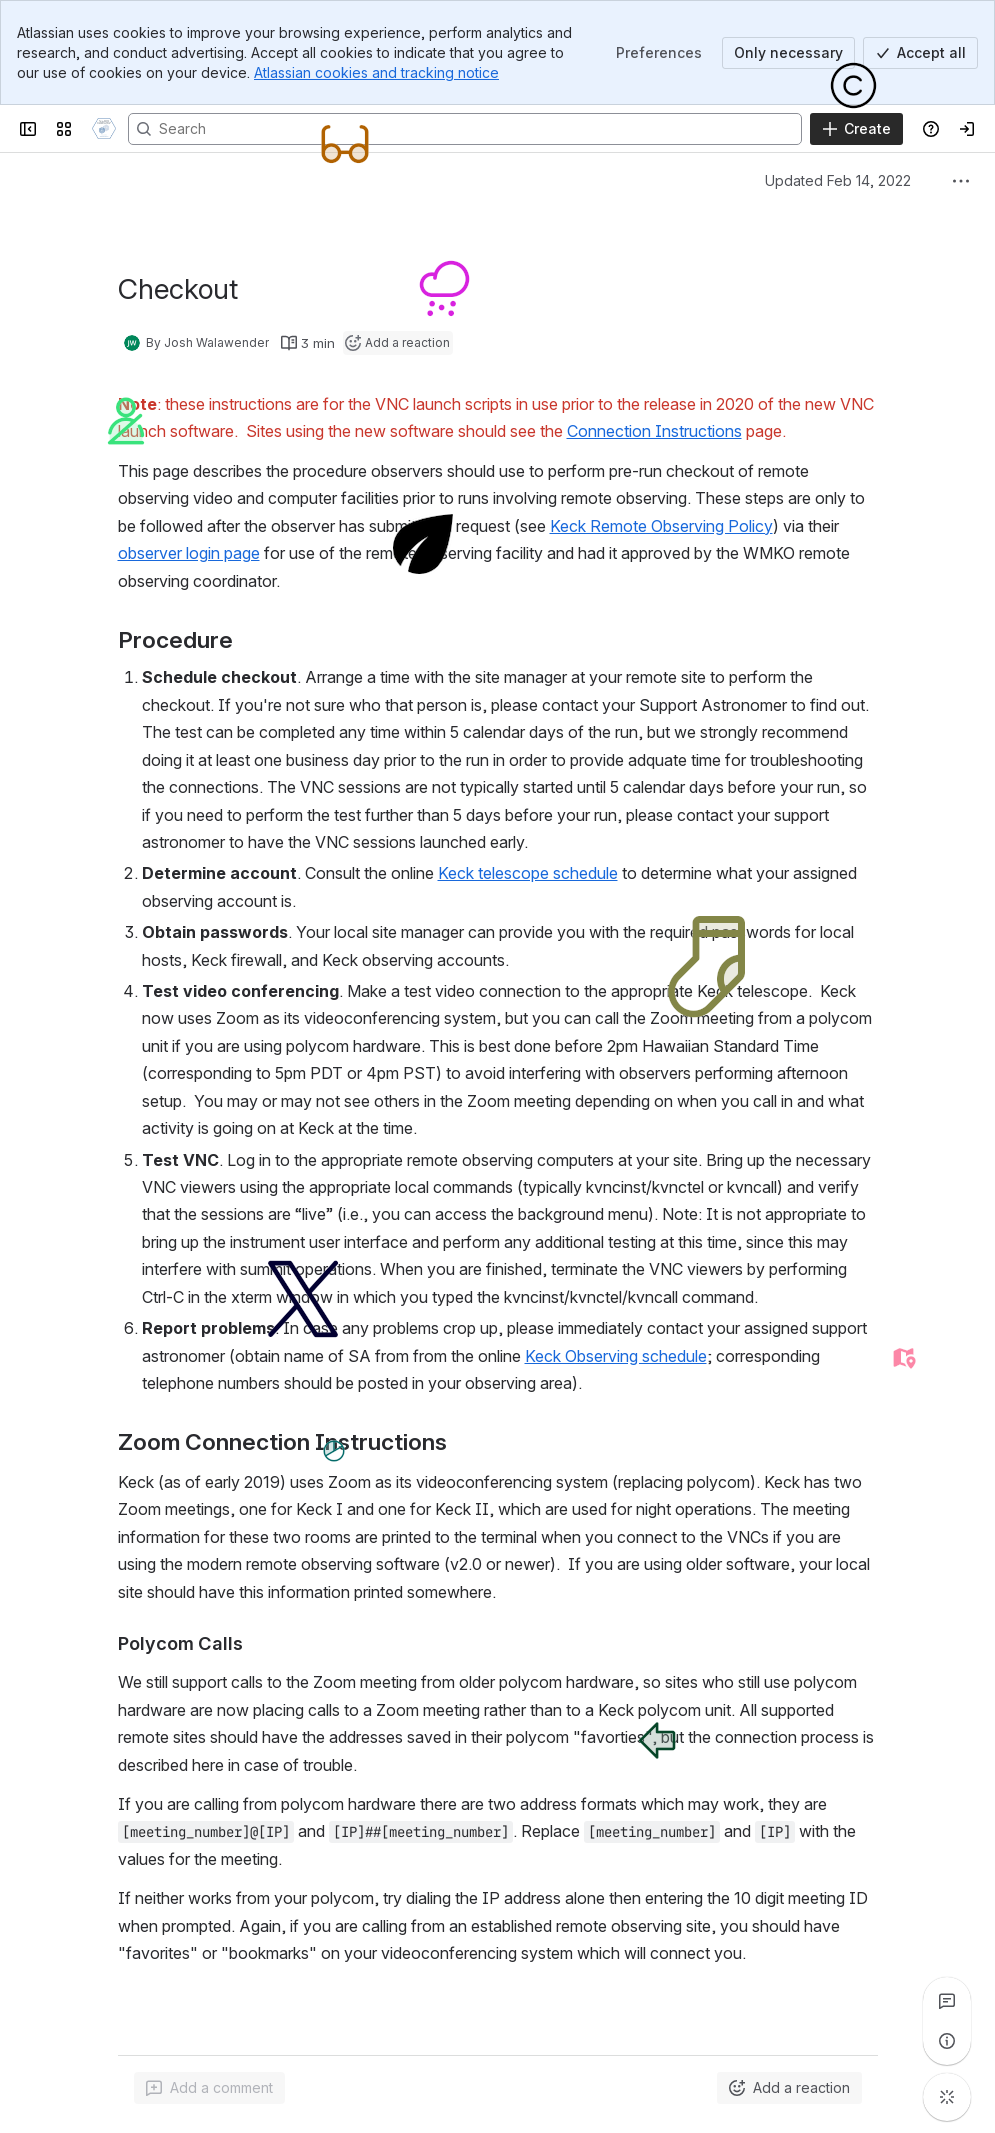 The width and height of the screenshot is (995, 2133). I want to click on enable reading mode or accessibility features, so click(345, 145).